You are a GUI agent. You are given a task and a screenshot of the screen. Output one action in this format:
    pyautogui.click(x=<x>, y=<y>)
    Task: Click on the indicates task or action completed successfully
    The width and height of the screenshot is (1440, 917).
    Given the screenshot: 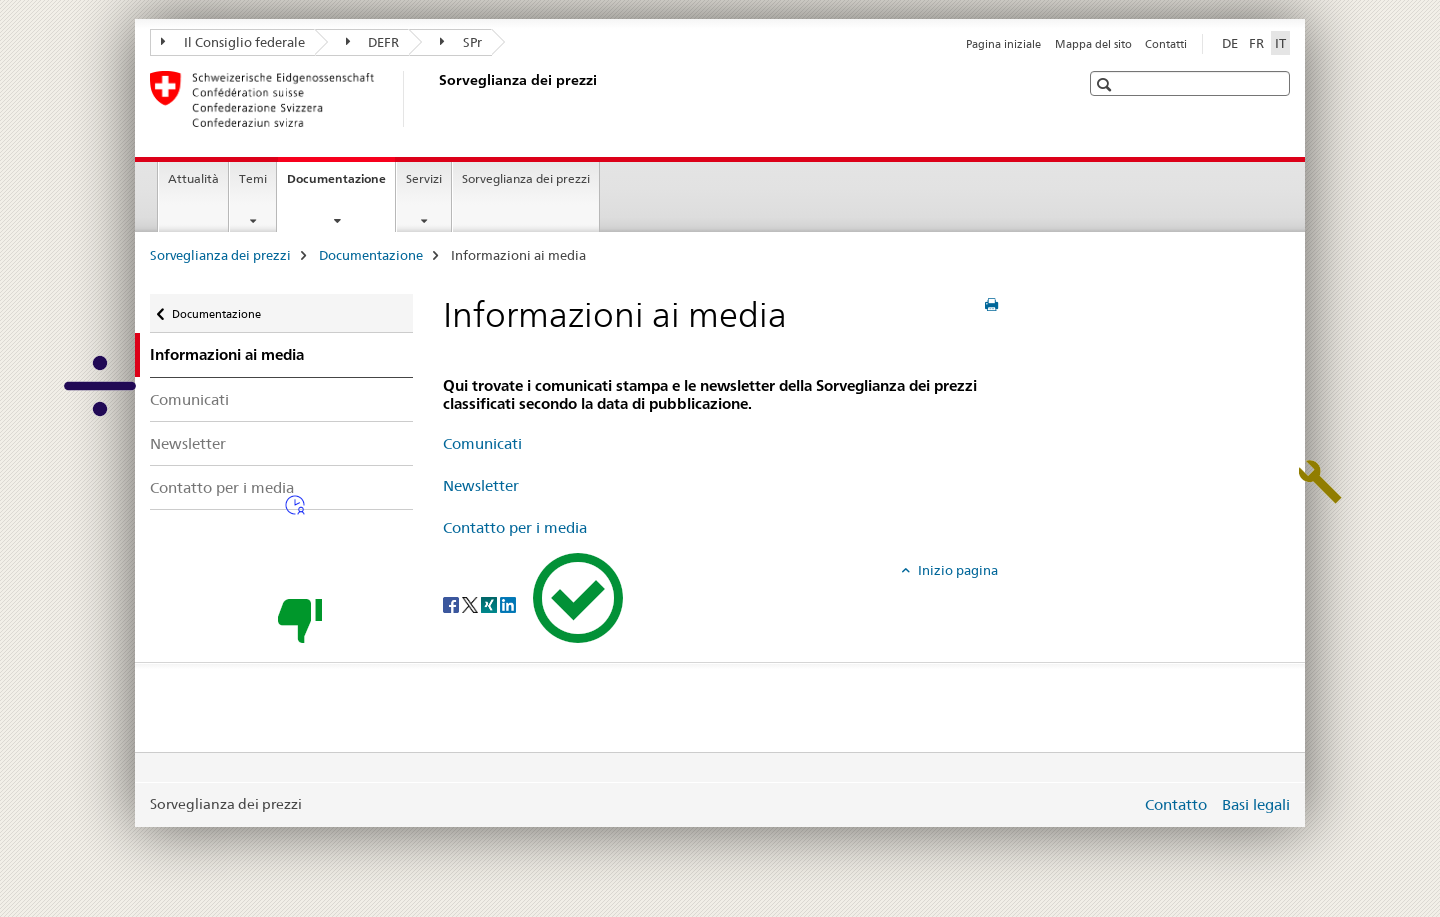 What is the action you would take?
    pyautogui.click(x=578, y=598)
    